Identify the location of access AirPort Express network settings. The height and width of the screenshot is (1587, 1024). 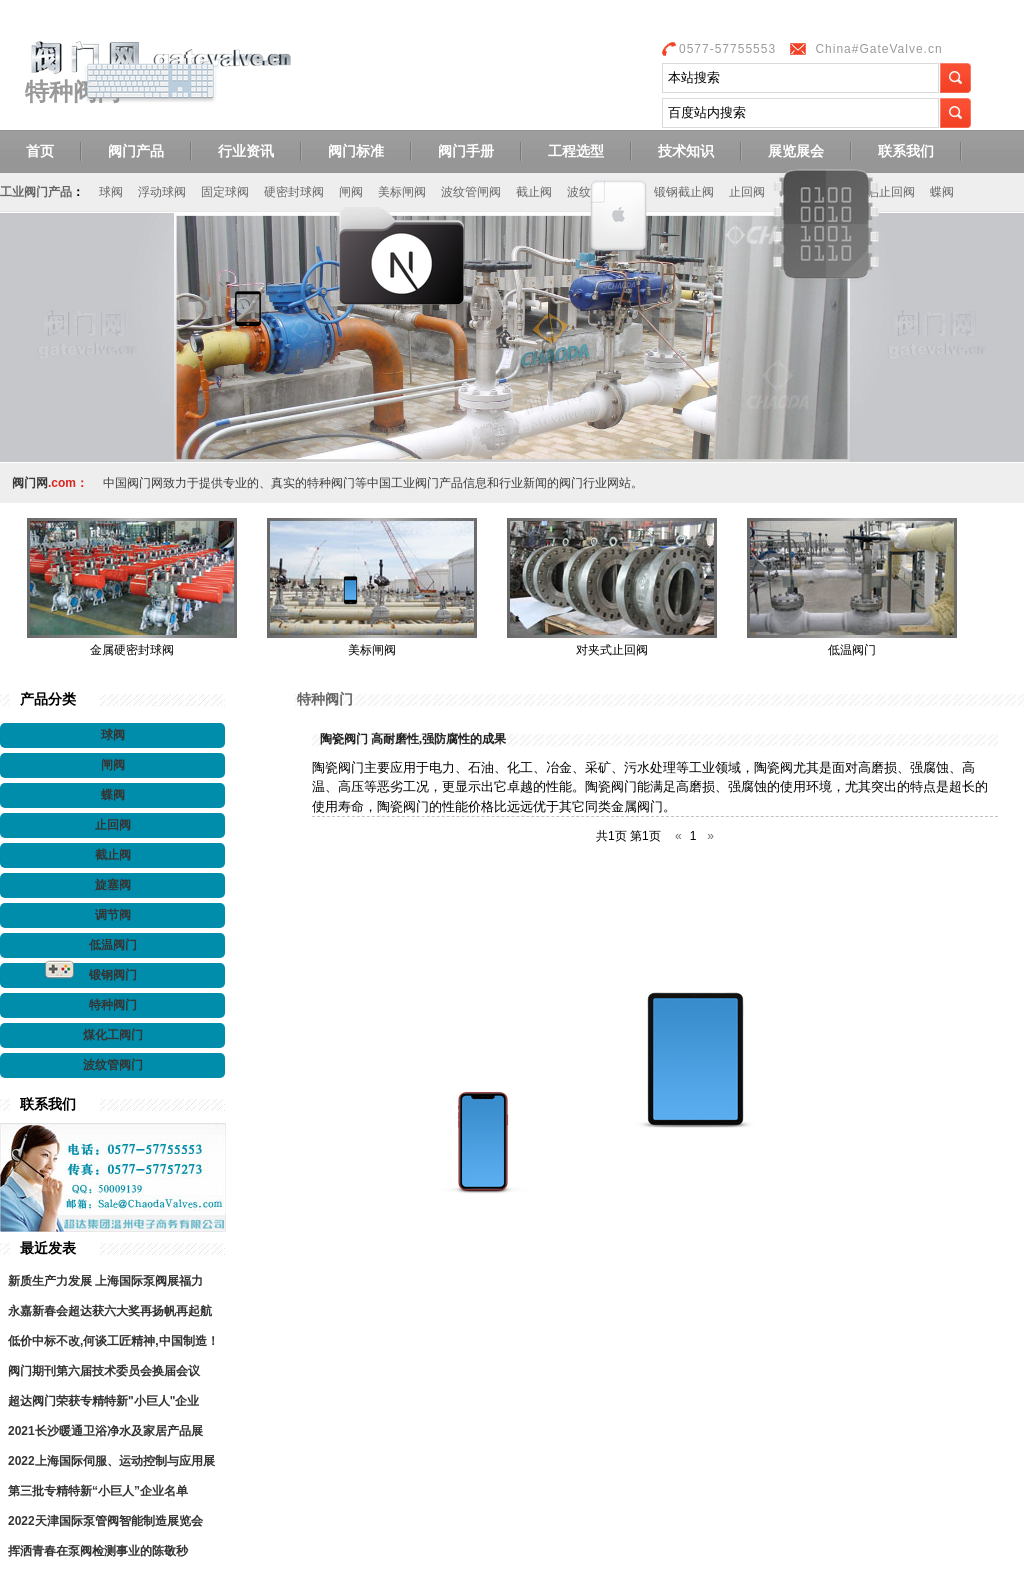
(618, 215).